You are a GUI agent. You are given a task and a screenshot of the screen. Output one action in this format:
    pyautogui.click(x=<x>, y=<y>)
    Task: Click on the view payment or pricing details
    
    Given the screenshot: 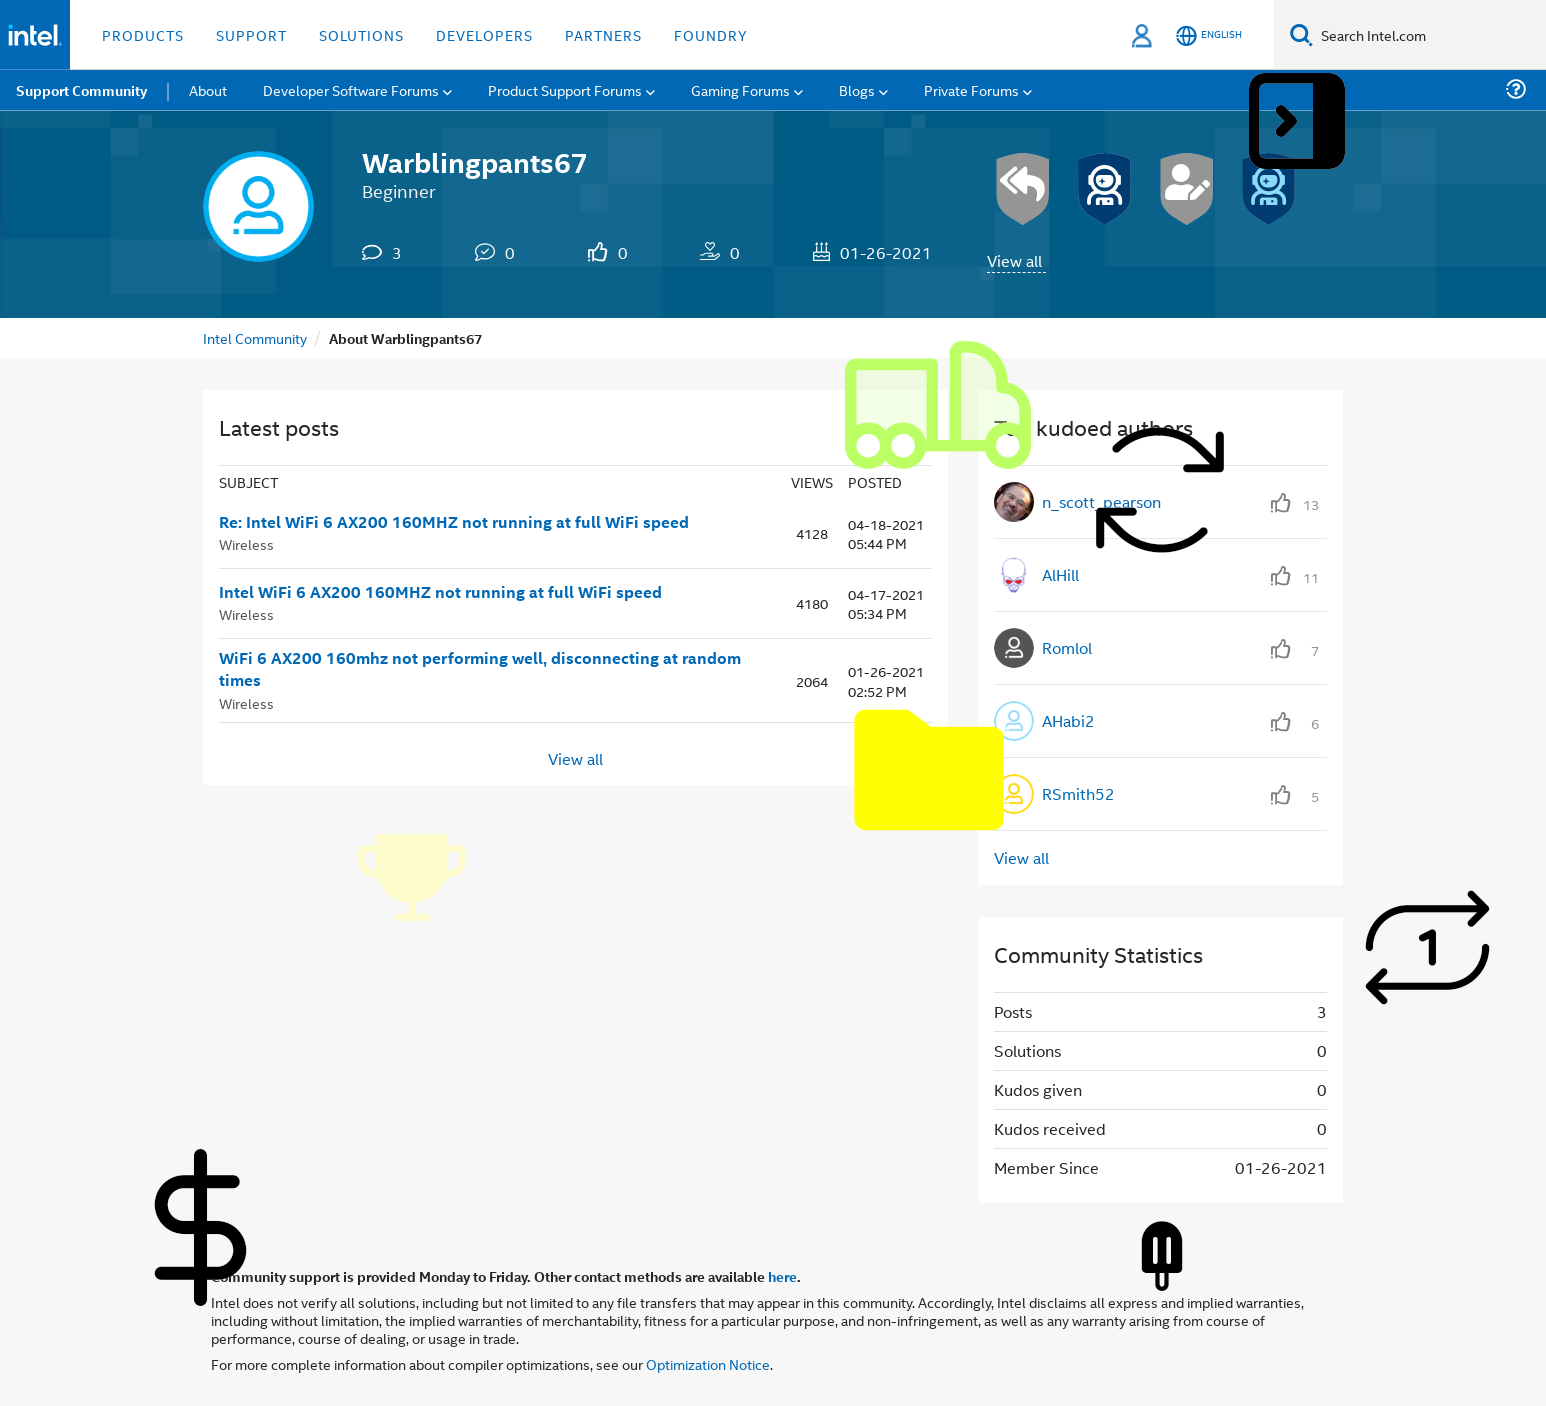 What is the action you would take?
    pyautogui.click(x=200, y=1227)
    